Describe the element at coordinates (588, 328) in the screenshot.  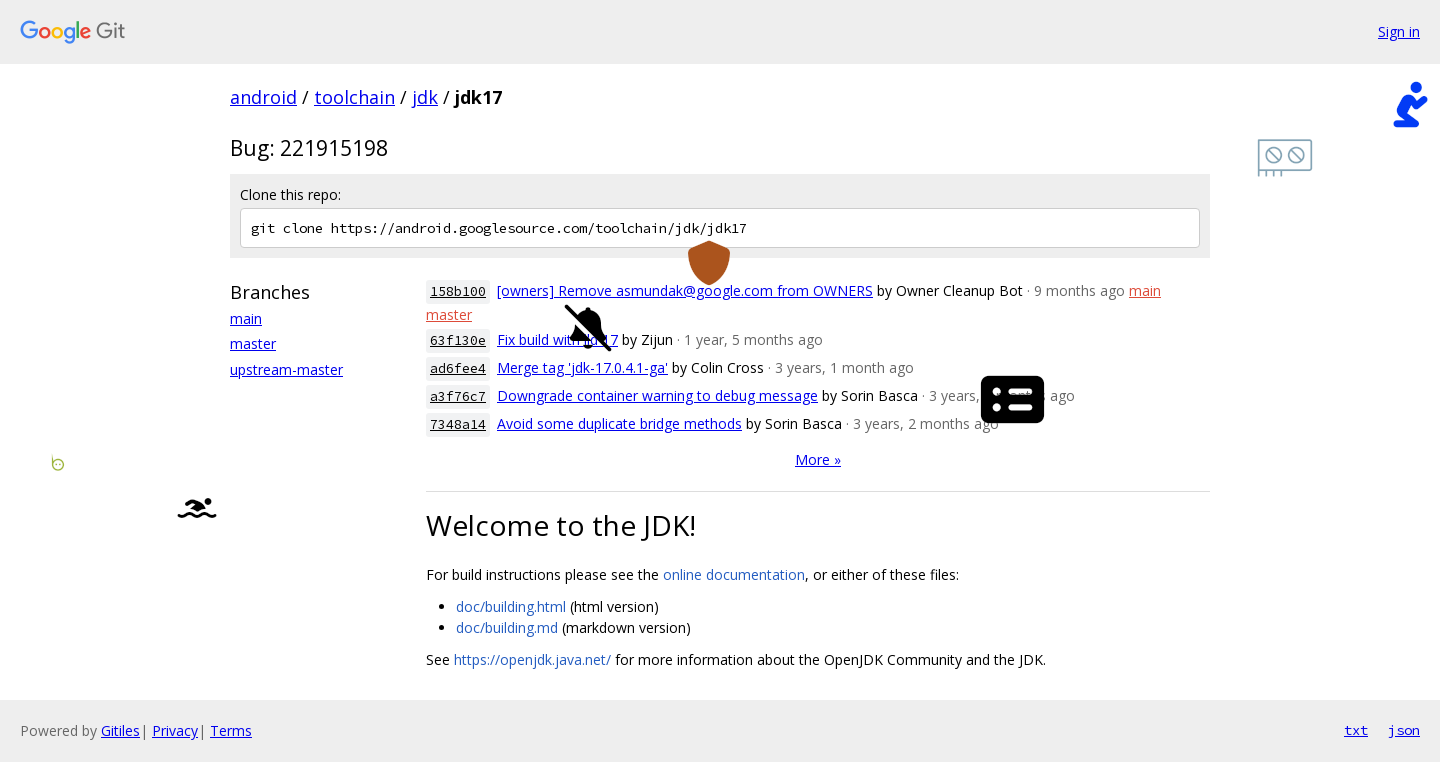
I see `mute notifications` at that location.